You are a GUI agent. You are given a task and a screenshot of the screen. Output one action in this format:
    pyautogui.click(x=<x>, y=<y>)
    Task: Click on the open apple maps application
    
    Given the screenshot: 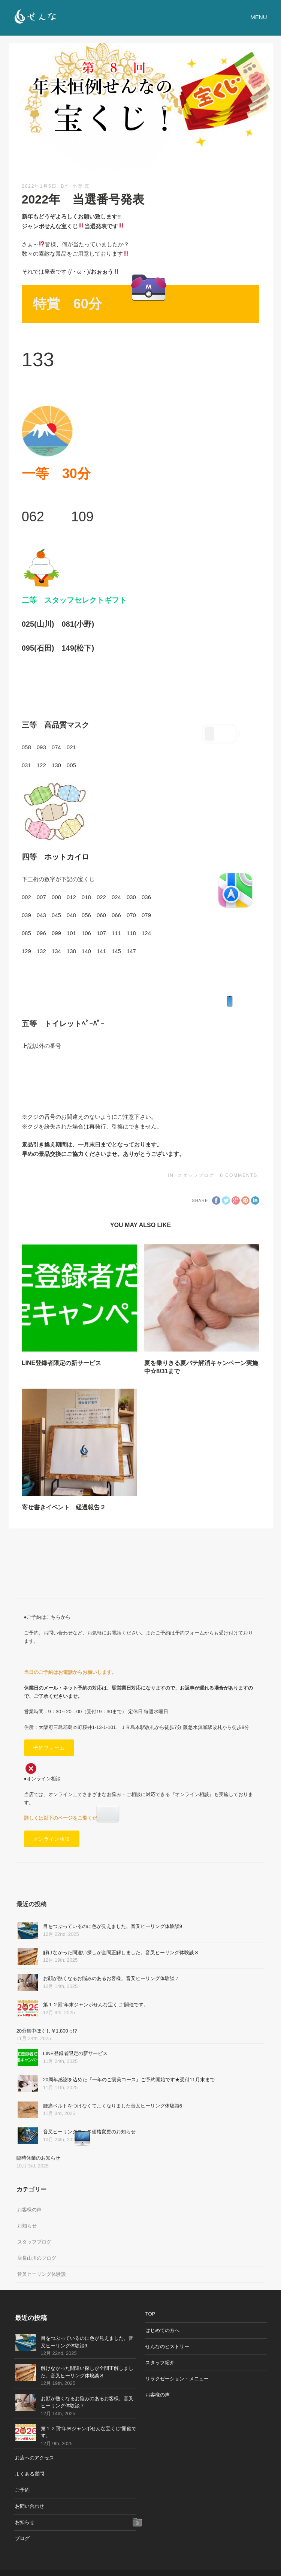 What is the action you would take?
    pyautogui.click(x=235, y=890)
    